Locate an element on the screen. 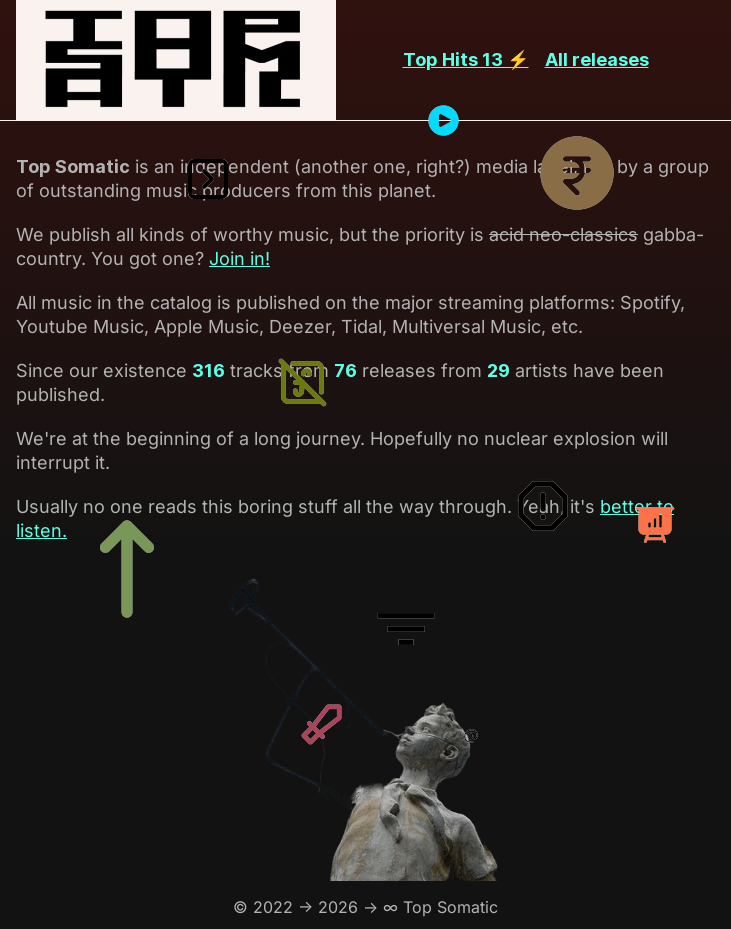  compose a new email is located at coordinates (471, 736).